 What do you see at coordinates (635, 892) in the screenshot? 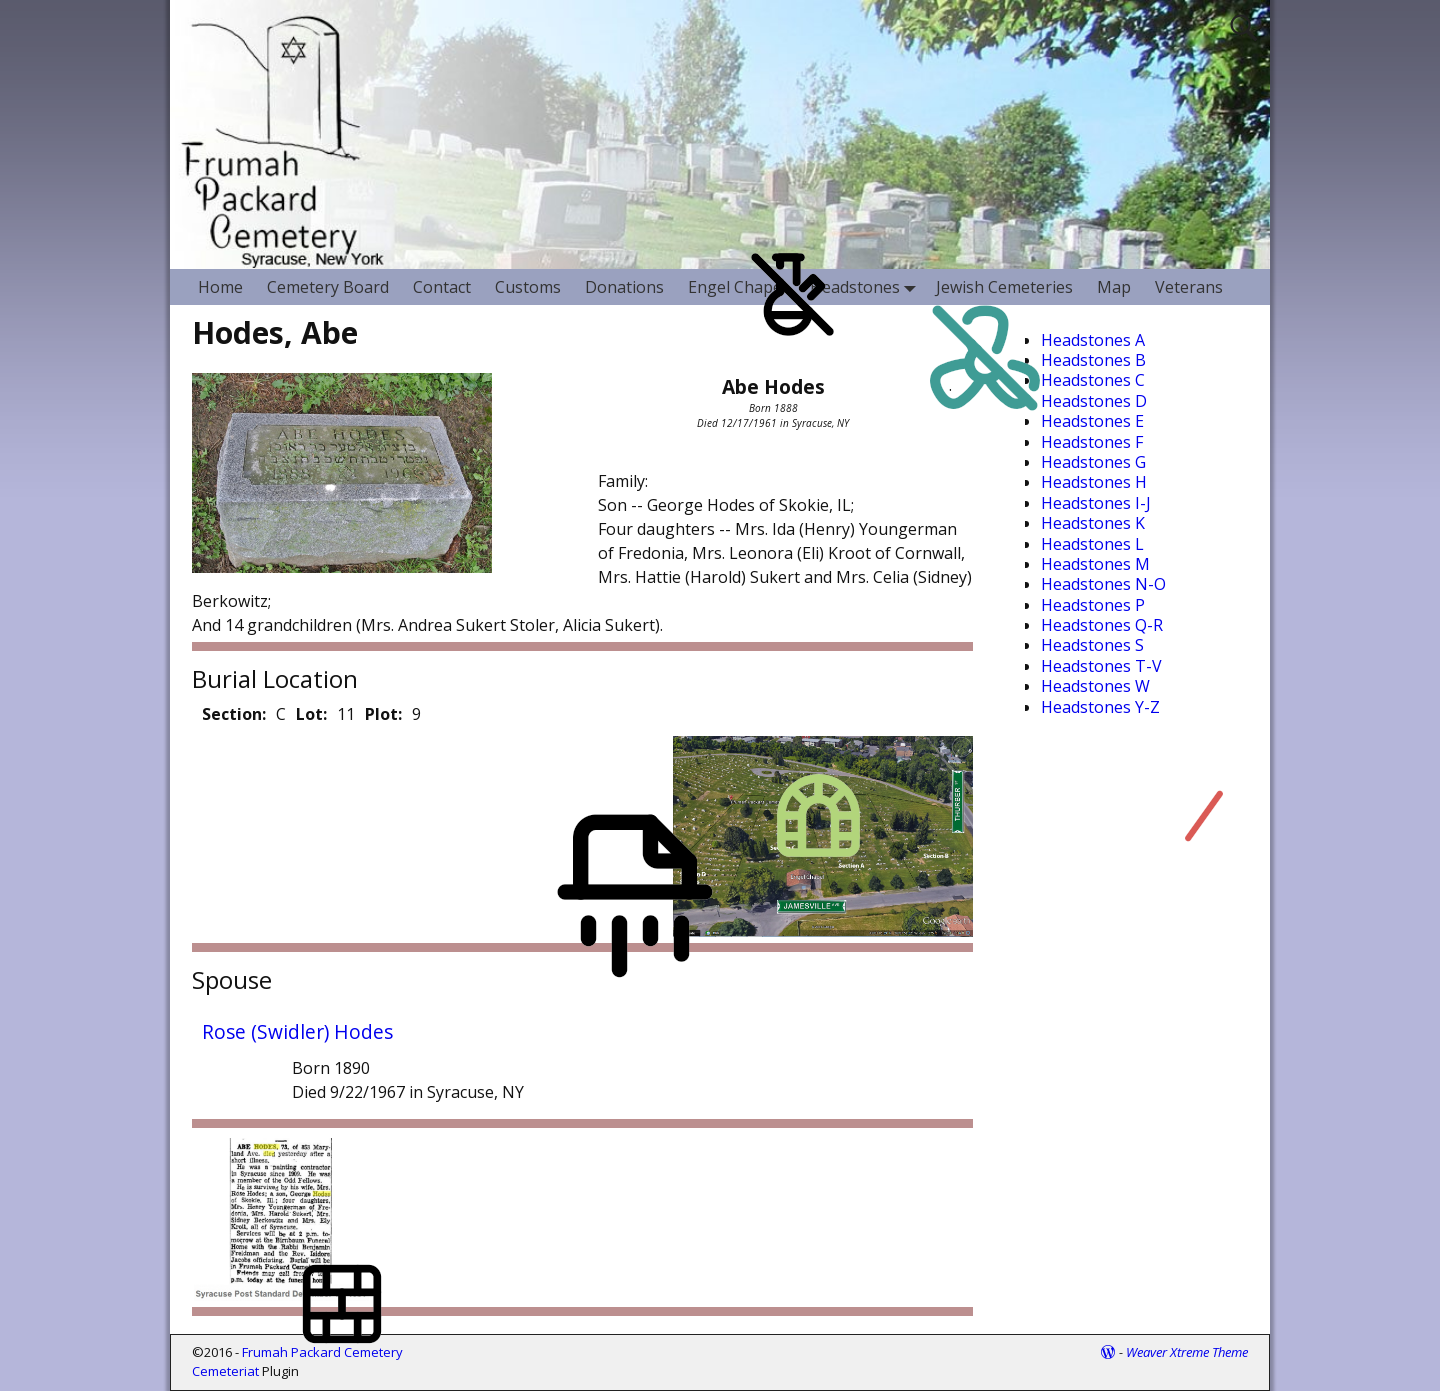
I see `permanently delete a file` at bounding box center [635, 892].